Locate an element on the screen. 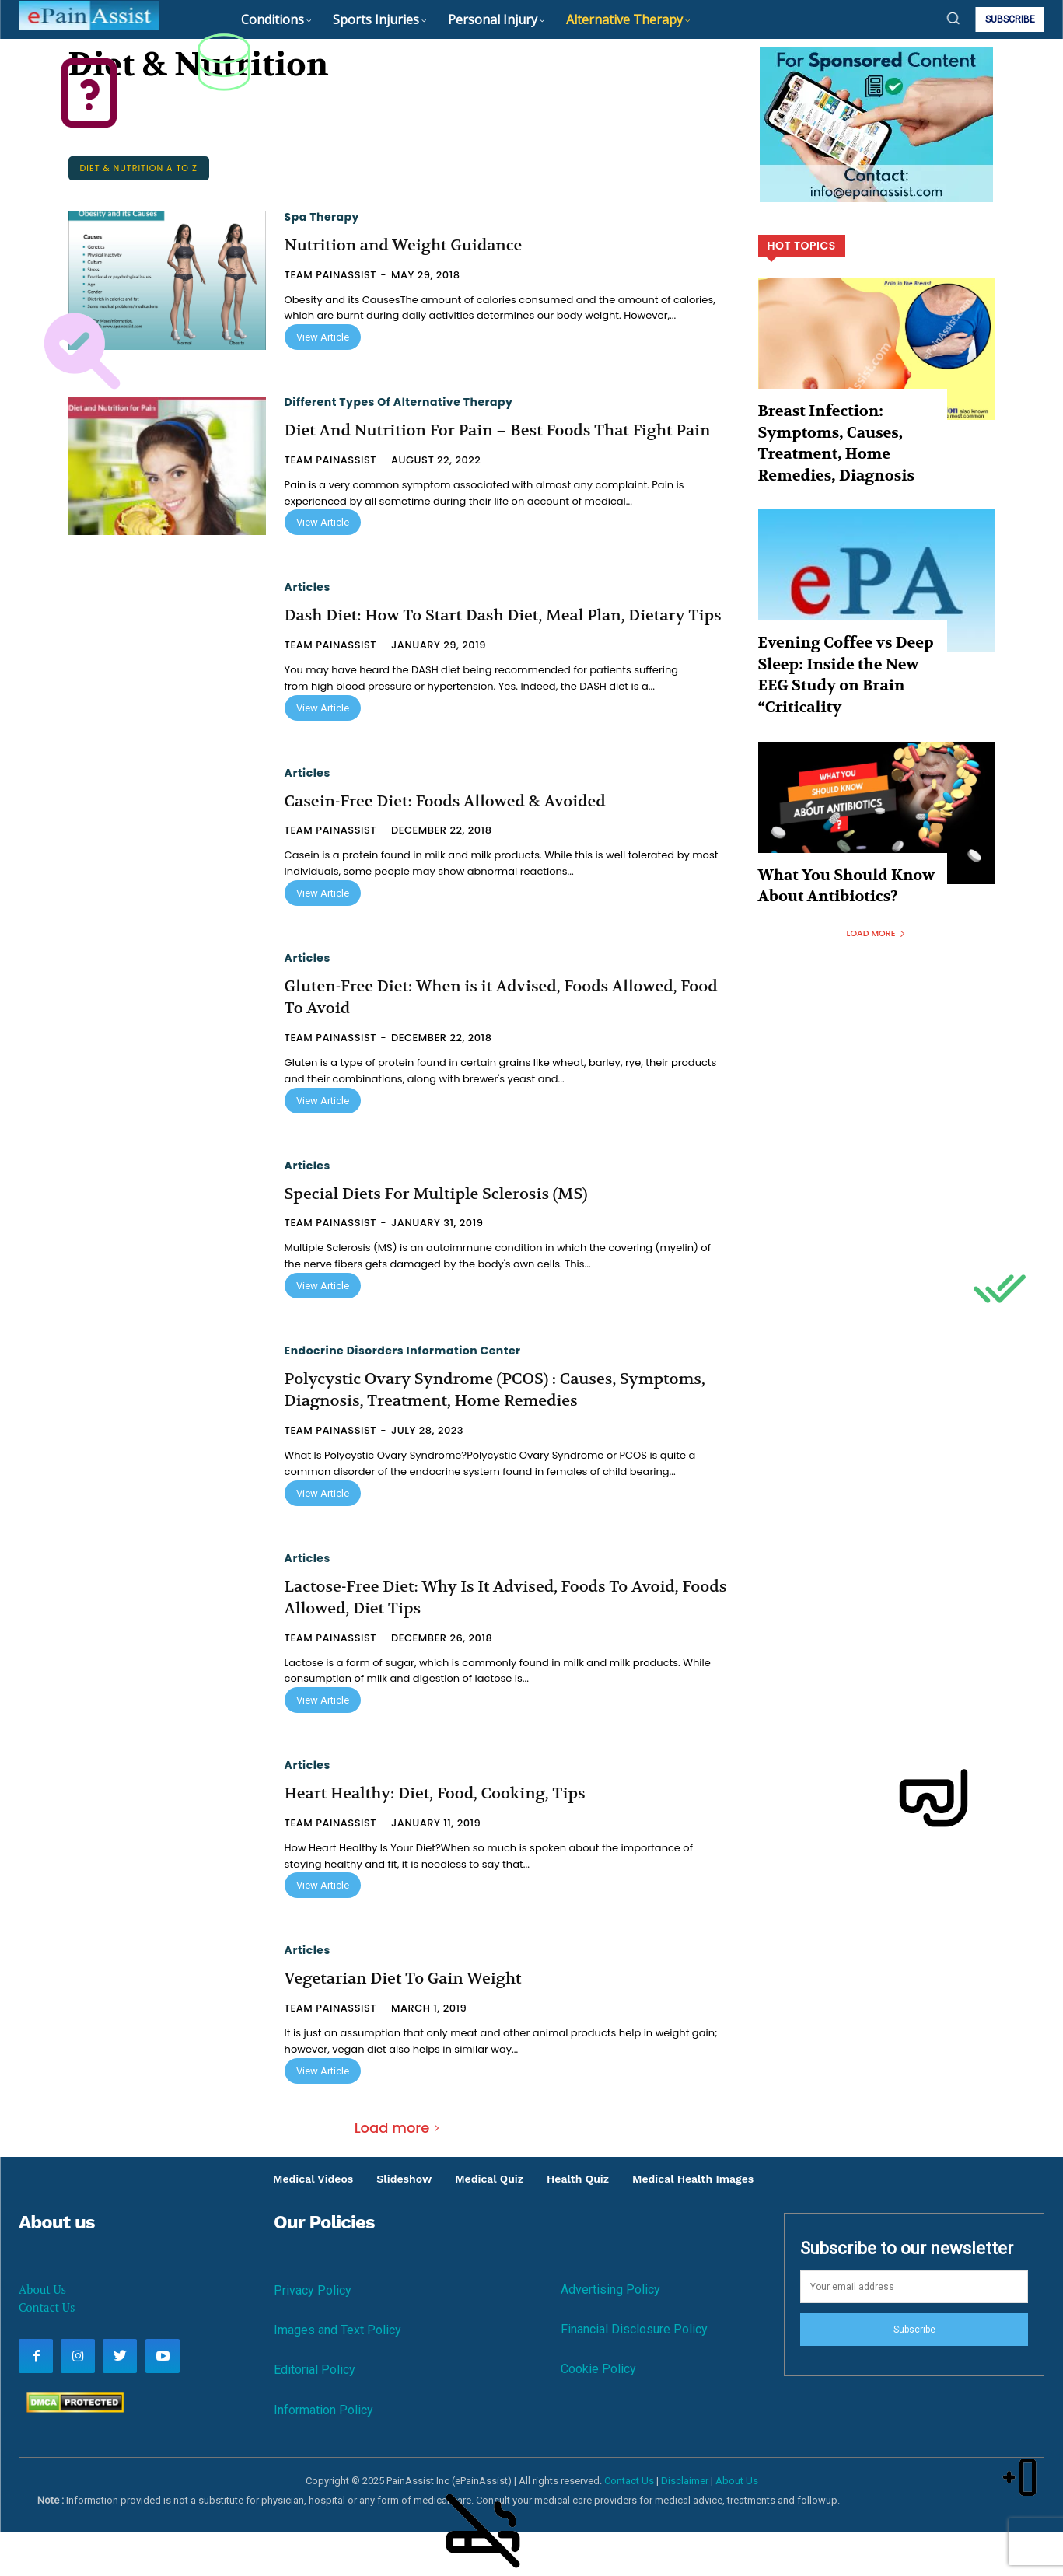  access database or data storage is located at coordinates (224, 62).